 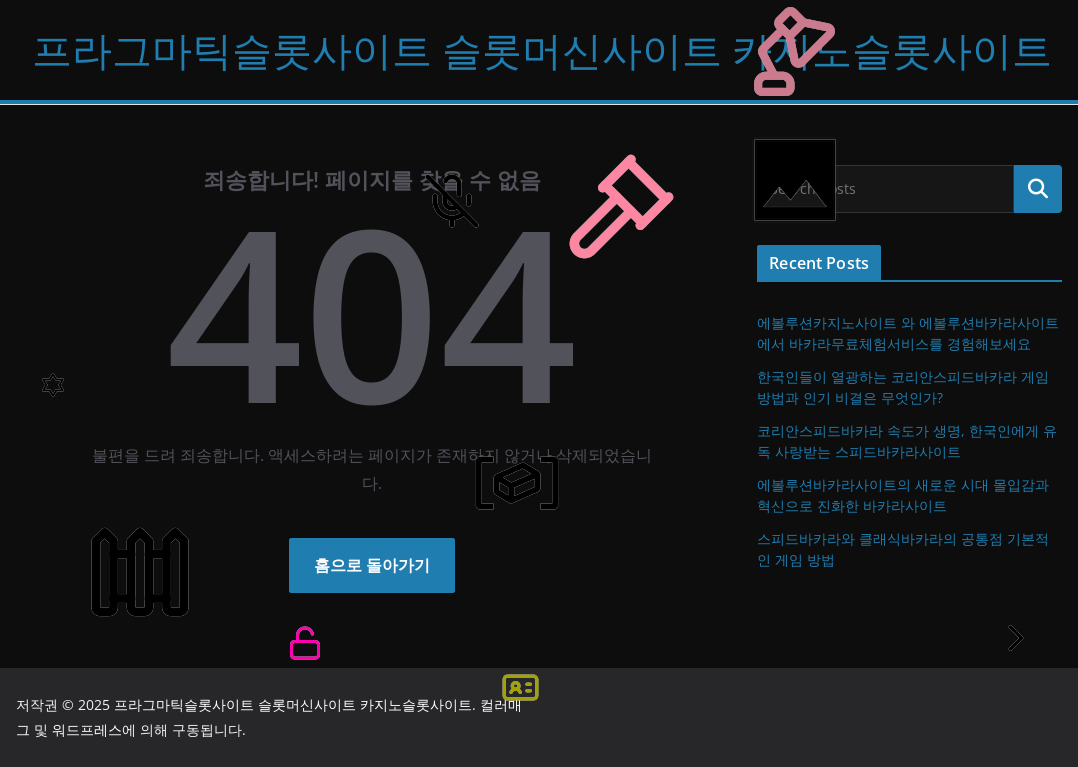 What do you see at coordinates (53, 385) in the screenshot?
I see `indicates jewish or kosher-related content` at bounding box center [53, 385].